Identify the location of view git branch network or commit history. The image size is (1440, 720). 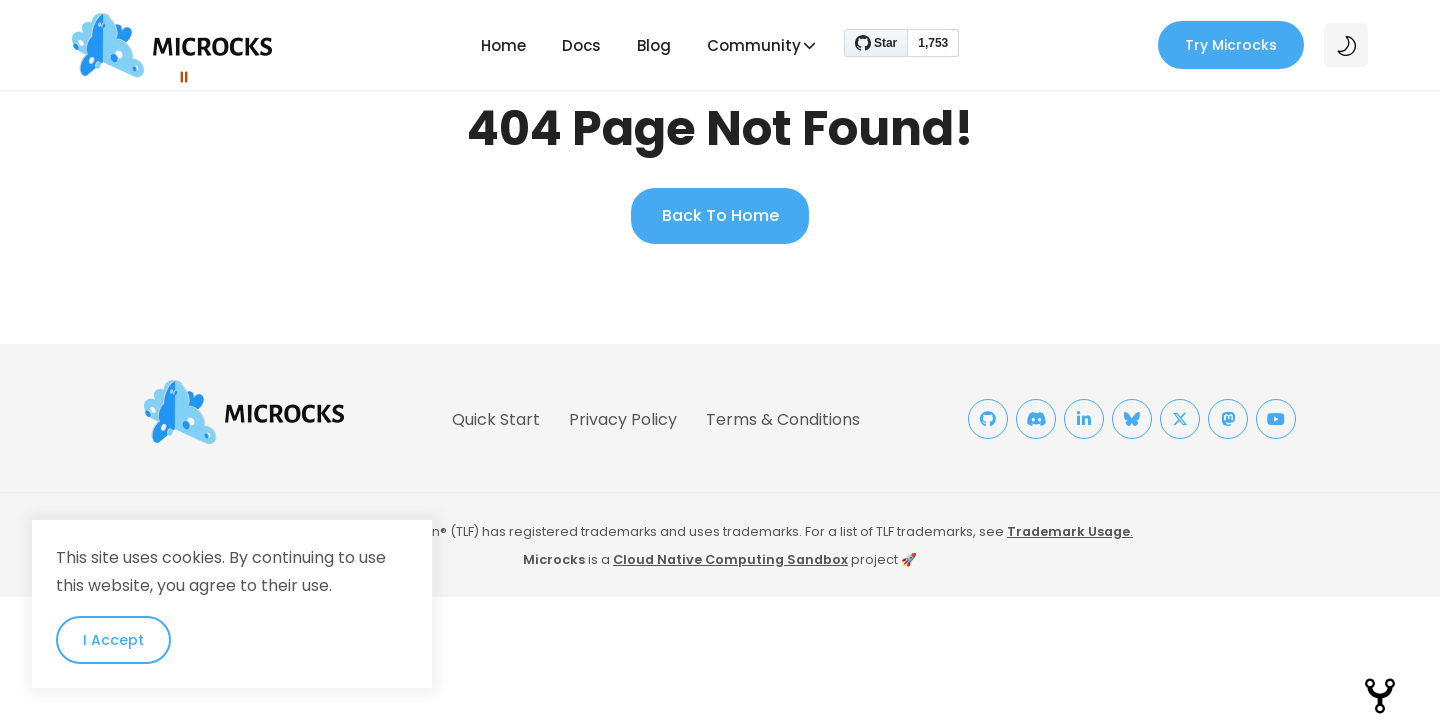
(1380, 696).